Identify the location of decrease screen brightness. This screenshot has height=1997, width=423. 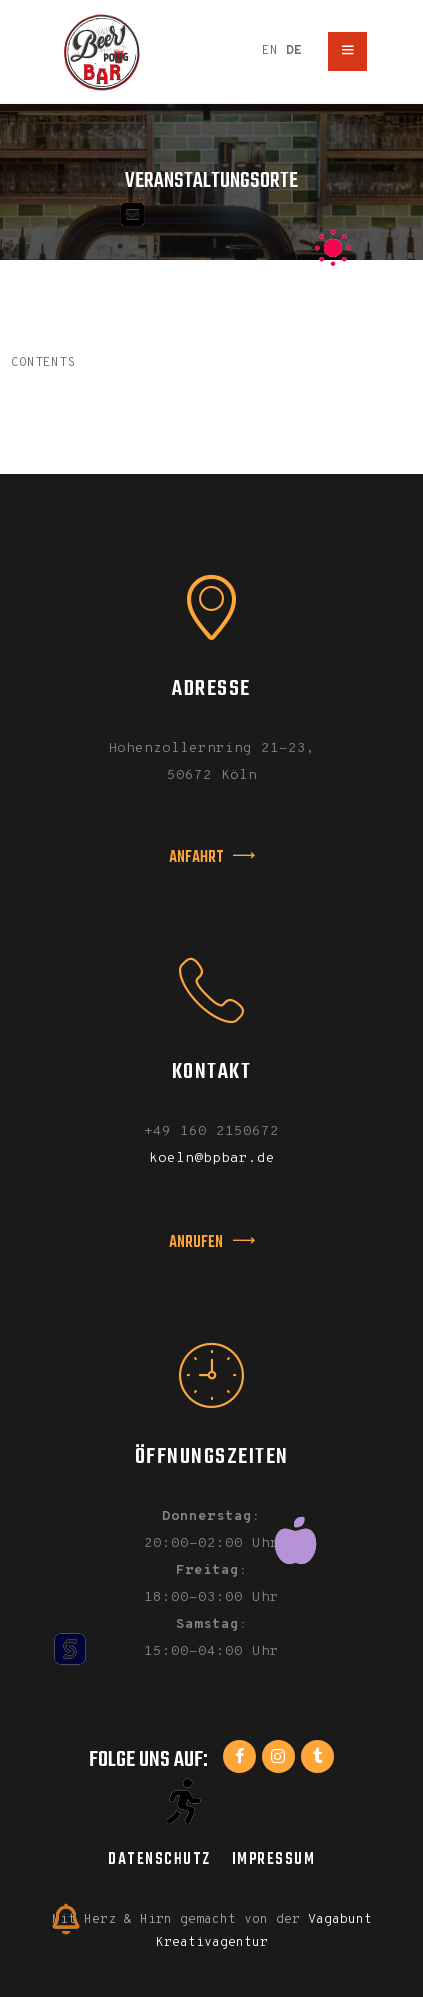
(333, 248).